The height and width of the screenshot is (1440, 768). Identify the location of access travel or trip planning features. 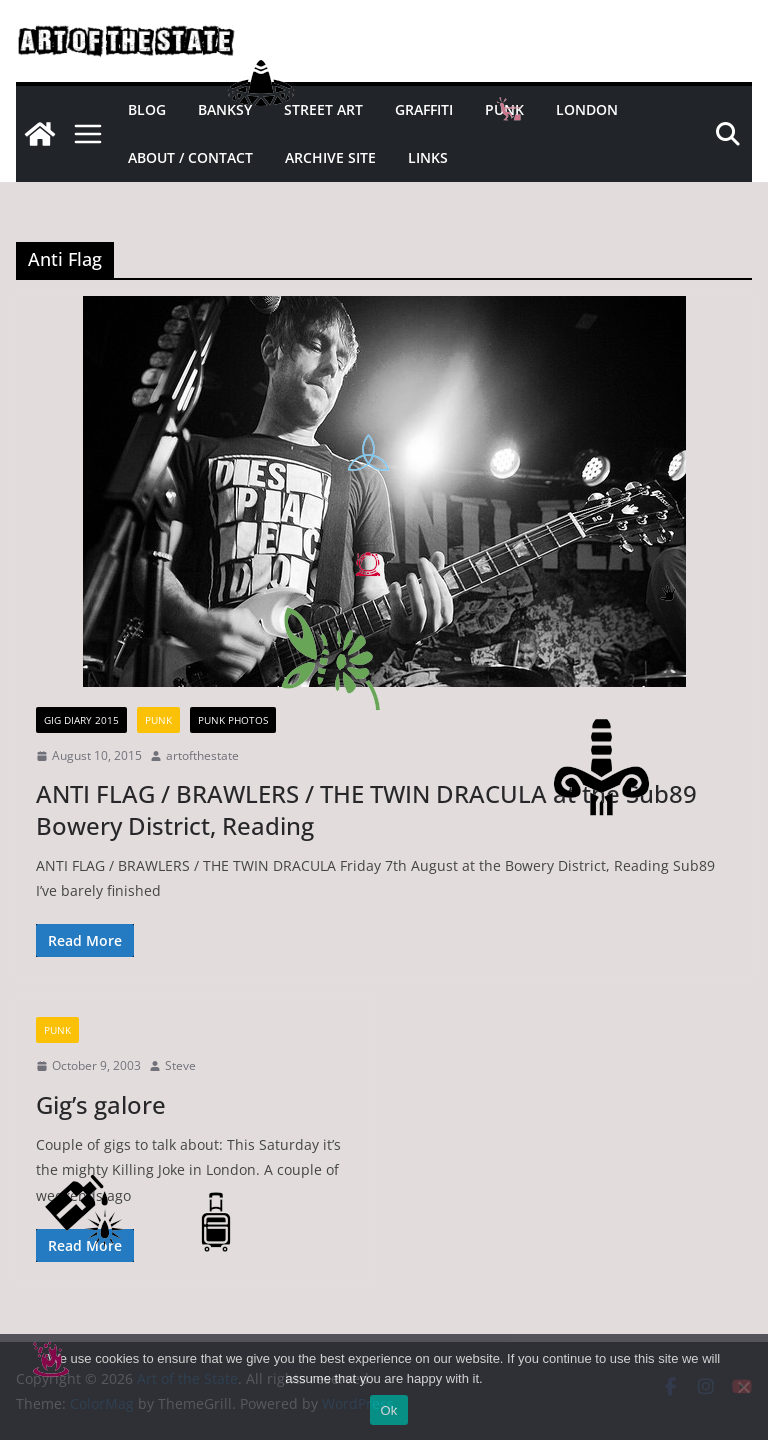
(216, 1222).